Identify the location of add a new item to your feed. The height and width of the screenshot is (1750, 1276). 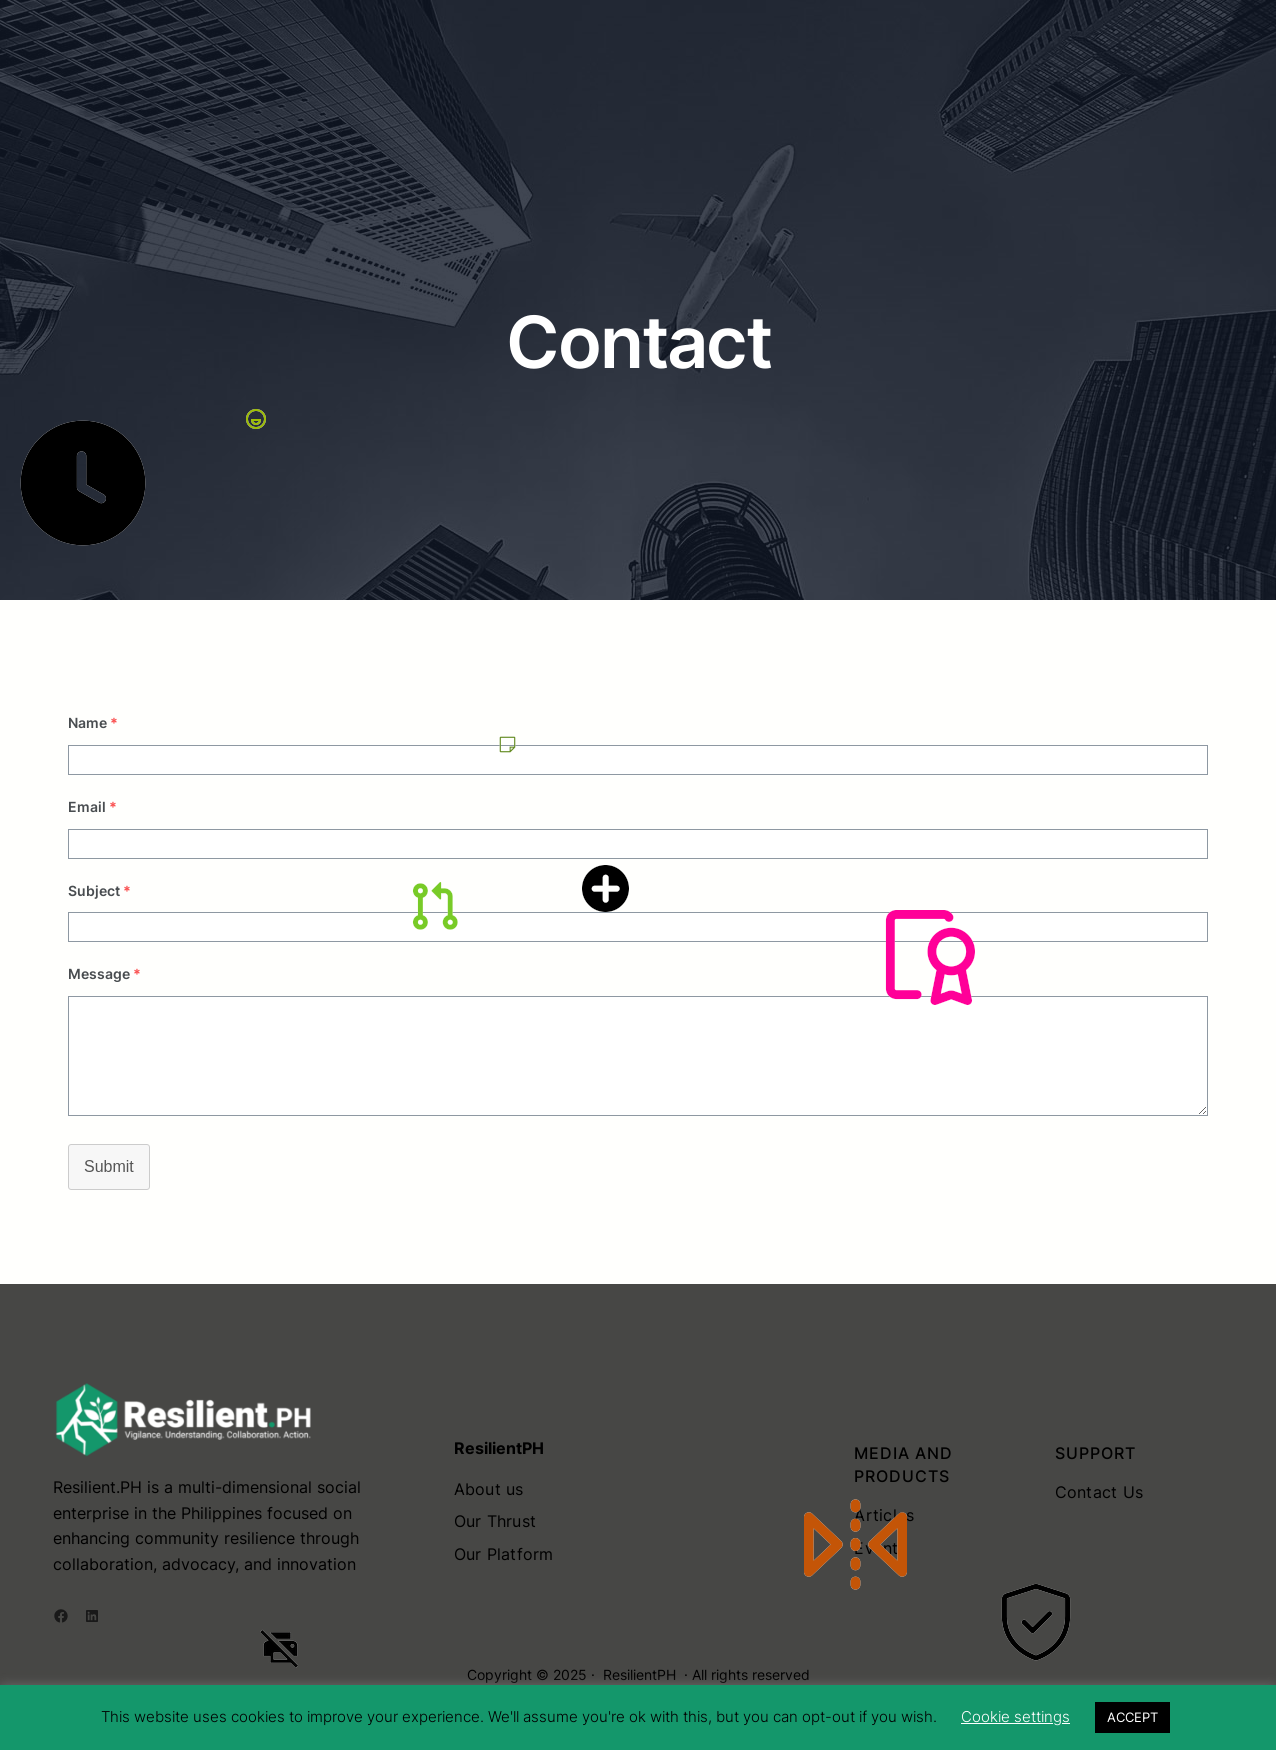
(605, 888).